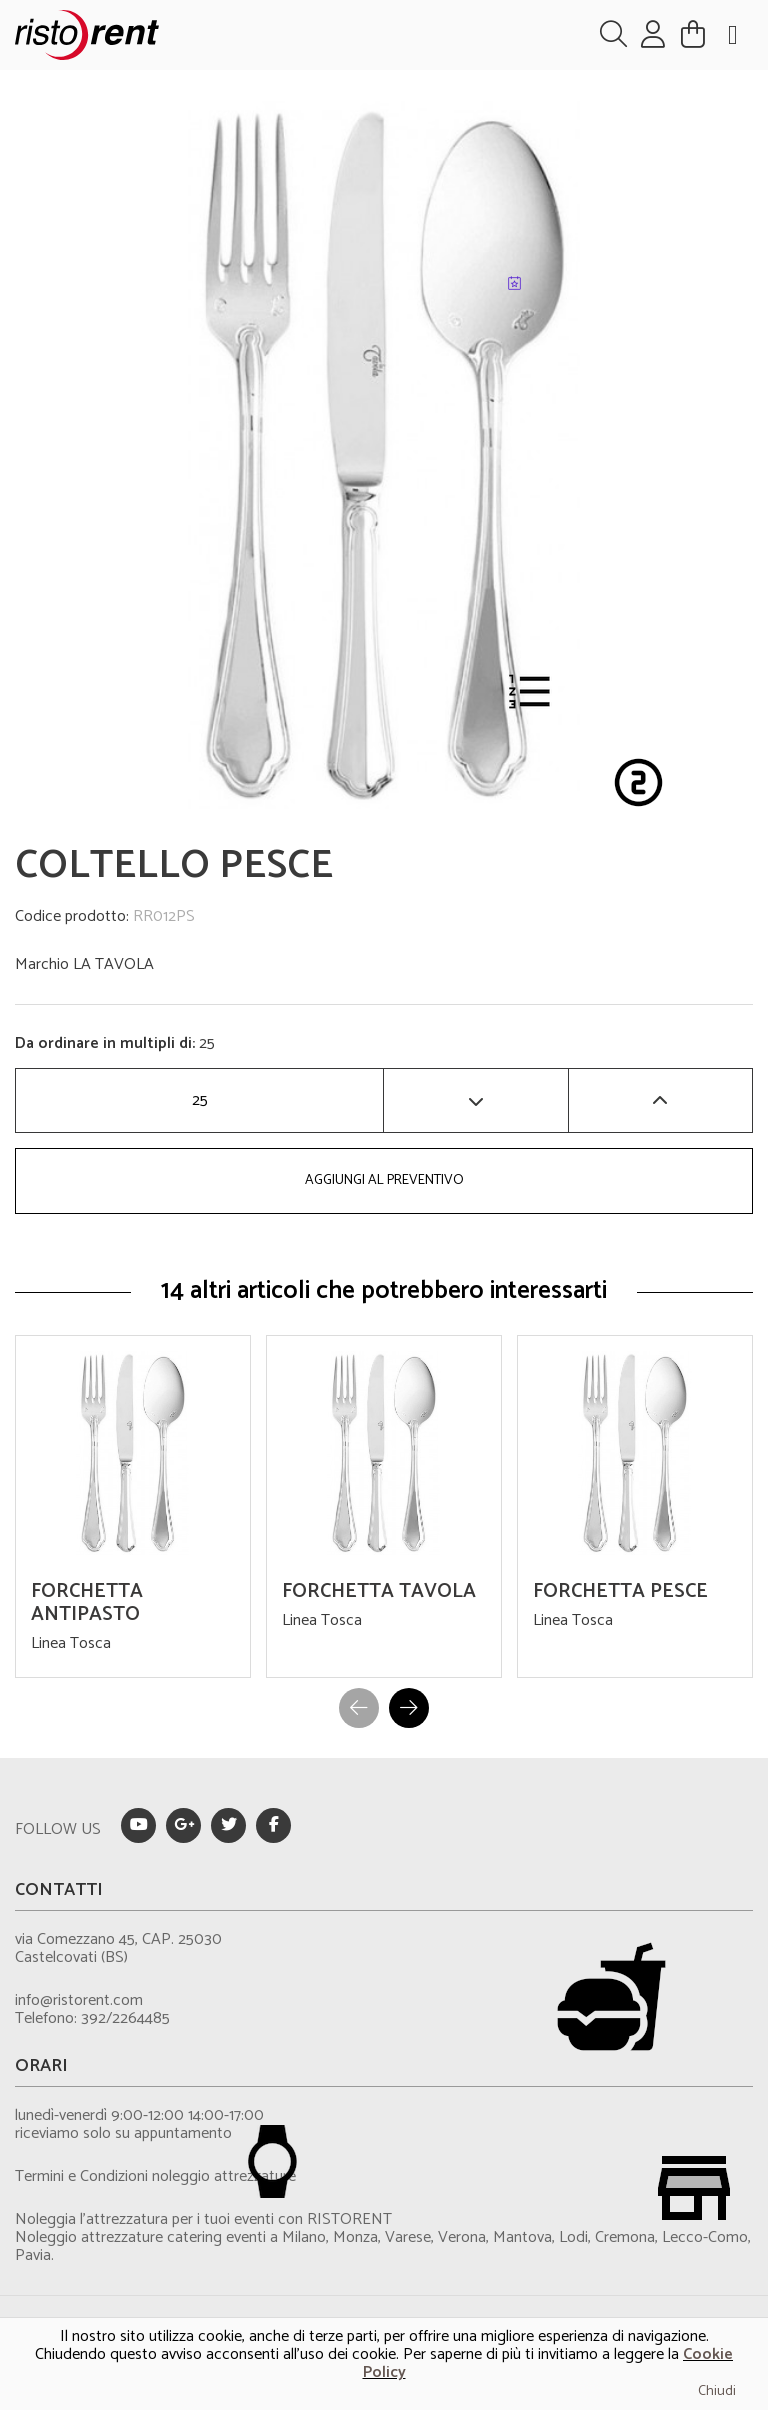 The image size is (768, 2410). I want to click on indicates step 2 in a multi-step process, so click(638, 782).